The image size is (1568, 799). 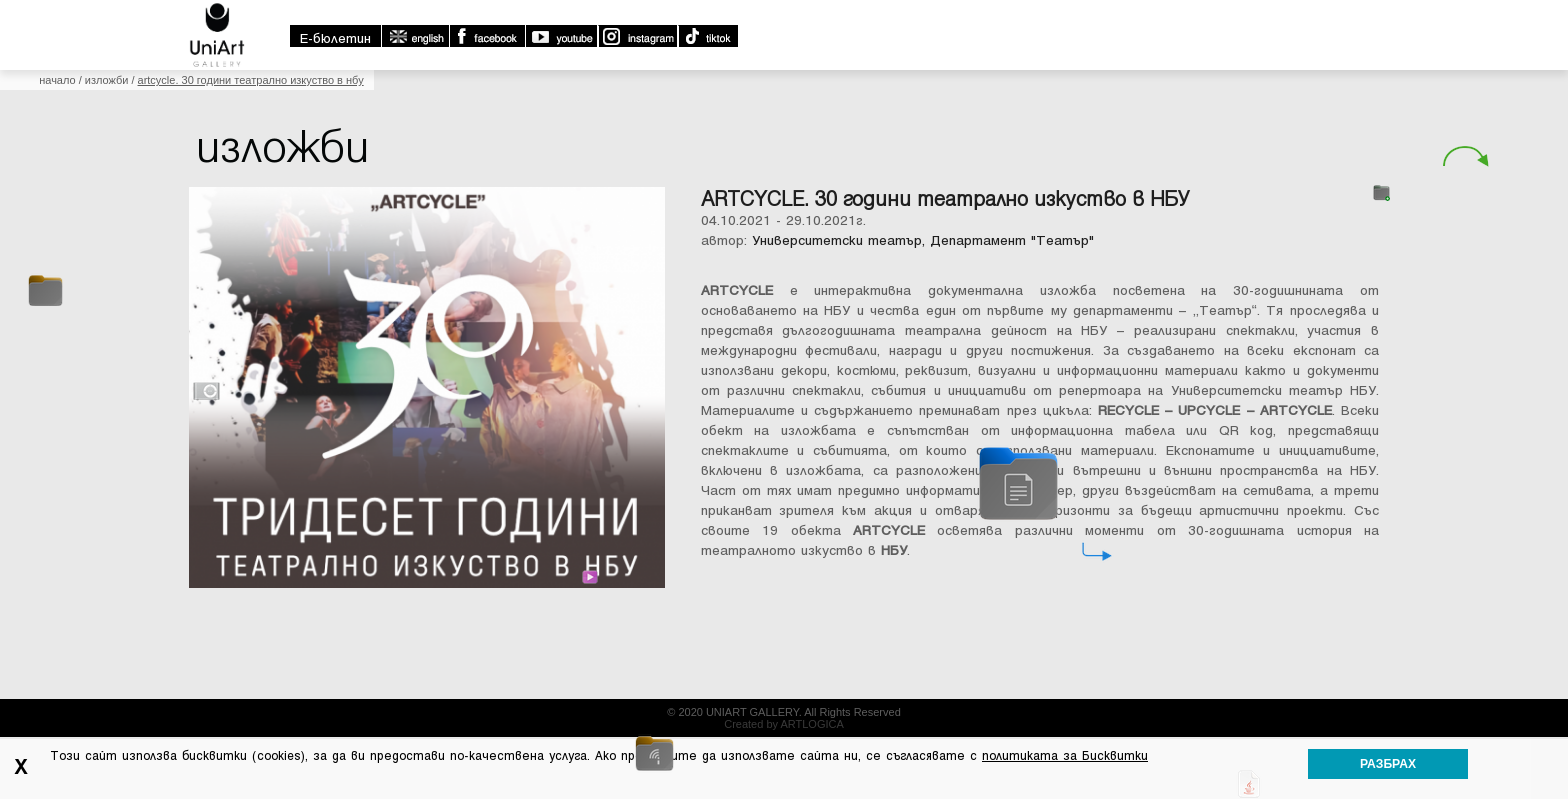 What do you see at coordinates (1249, 784) in the screenshot?
I see `java source code file` at bounding box center [1249, 784].